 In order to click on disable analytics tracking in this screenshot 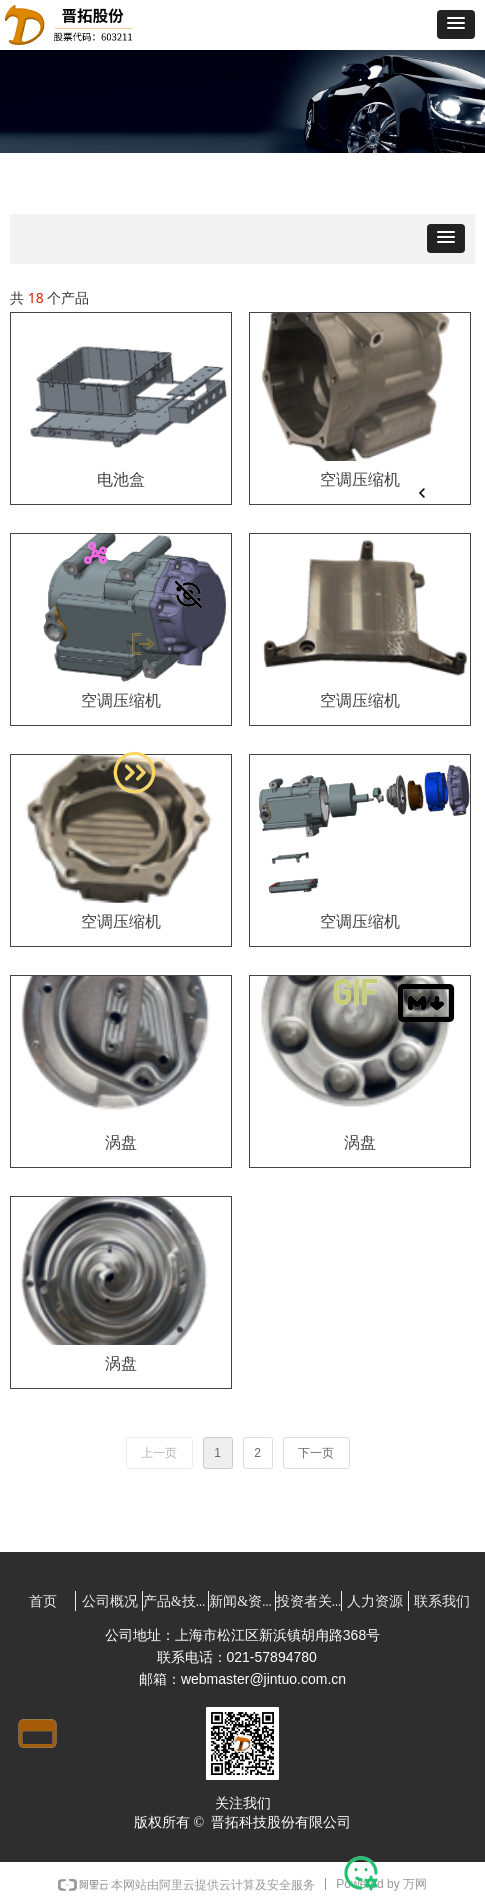, I will do `click(188, 594)`.